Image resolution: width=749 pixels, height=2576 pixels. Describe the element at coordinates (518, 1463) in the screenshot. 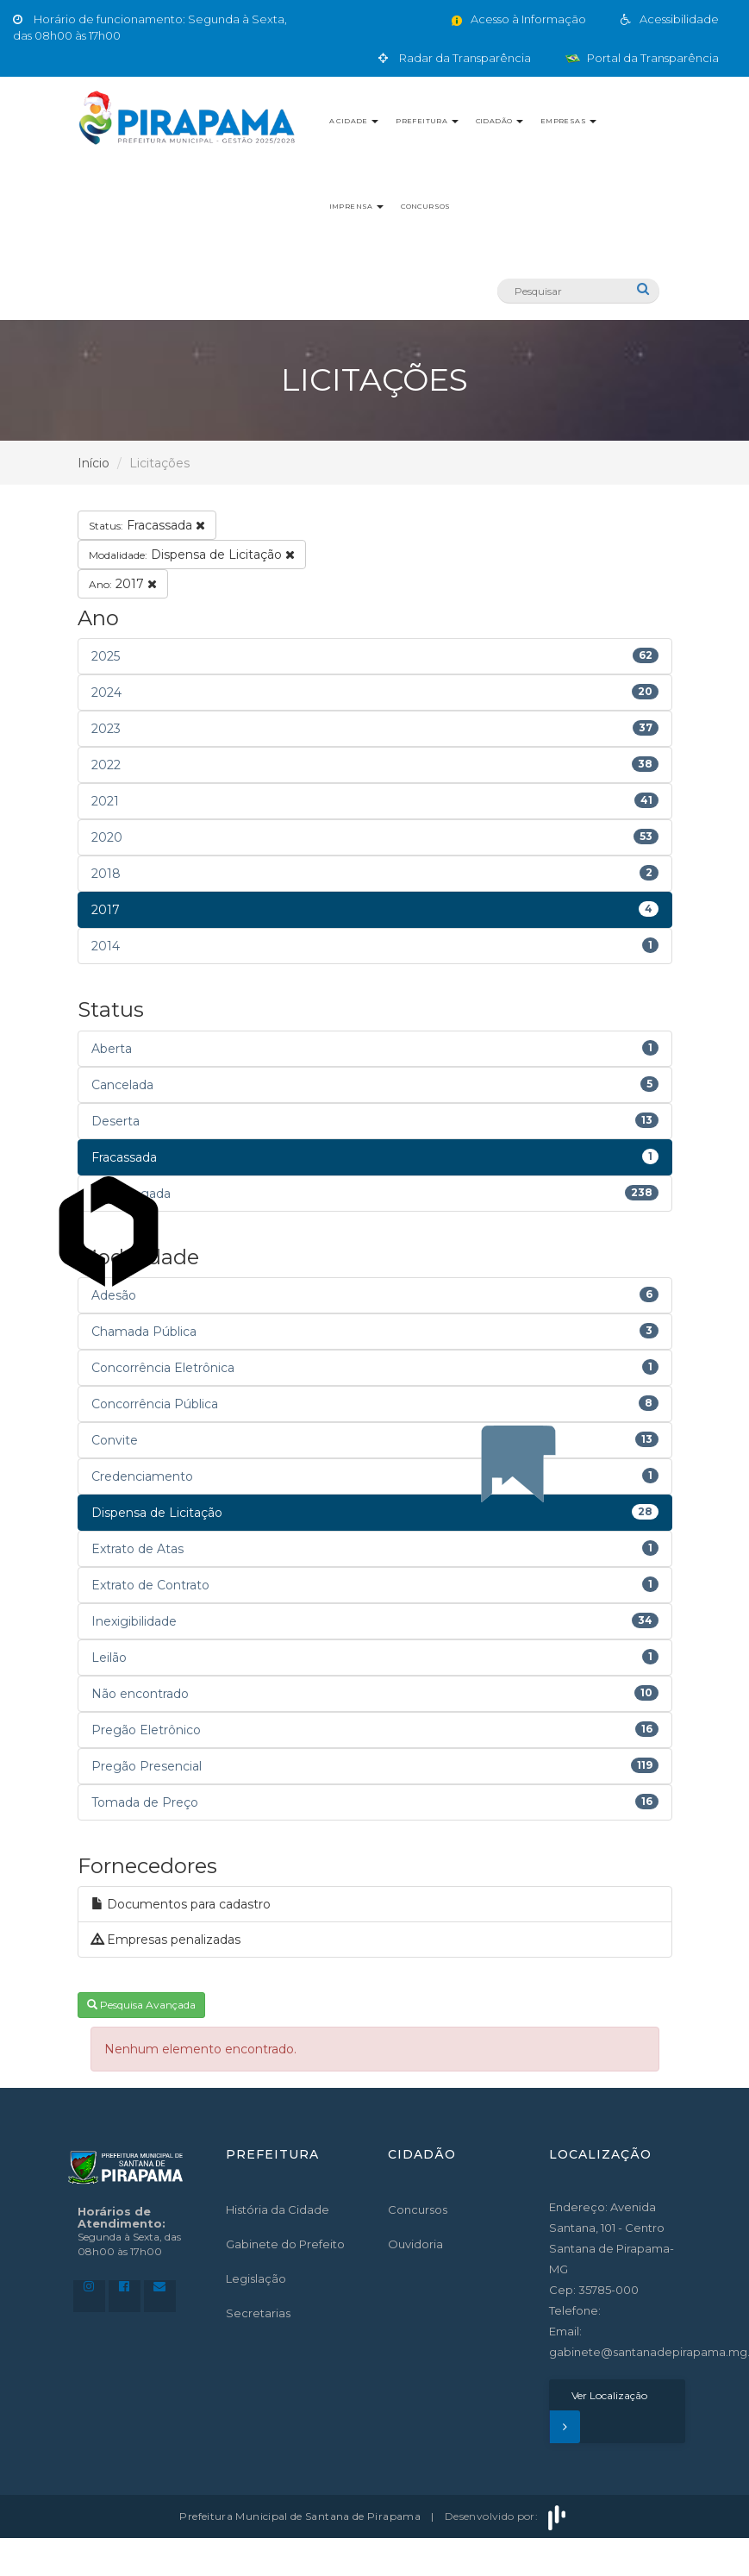

I see `homepage app logo` at that location.